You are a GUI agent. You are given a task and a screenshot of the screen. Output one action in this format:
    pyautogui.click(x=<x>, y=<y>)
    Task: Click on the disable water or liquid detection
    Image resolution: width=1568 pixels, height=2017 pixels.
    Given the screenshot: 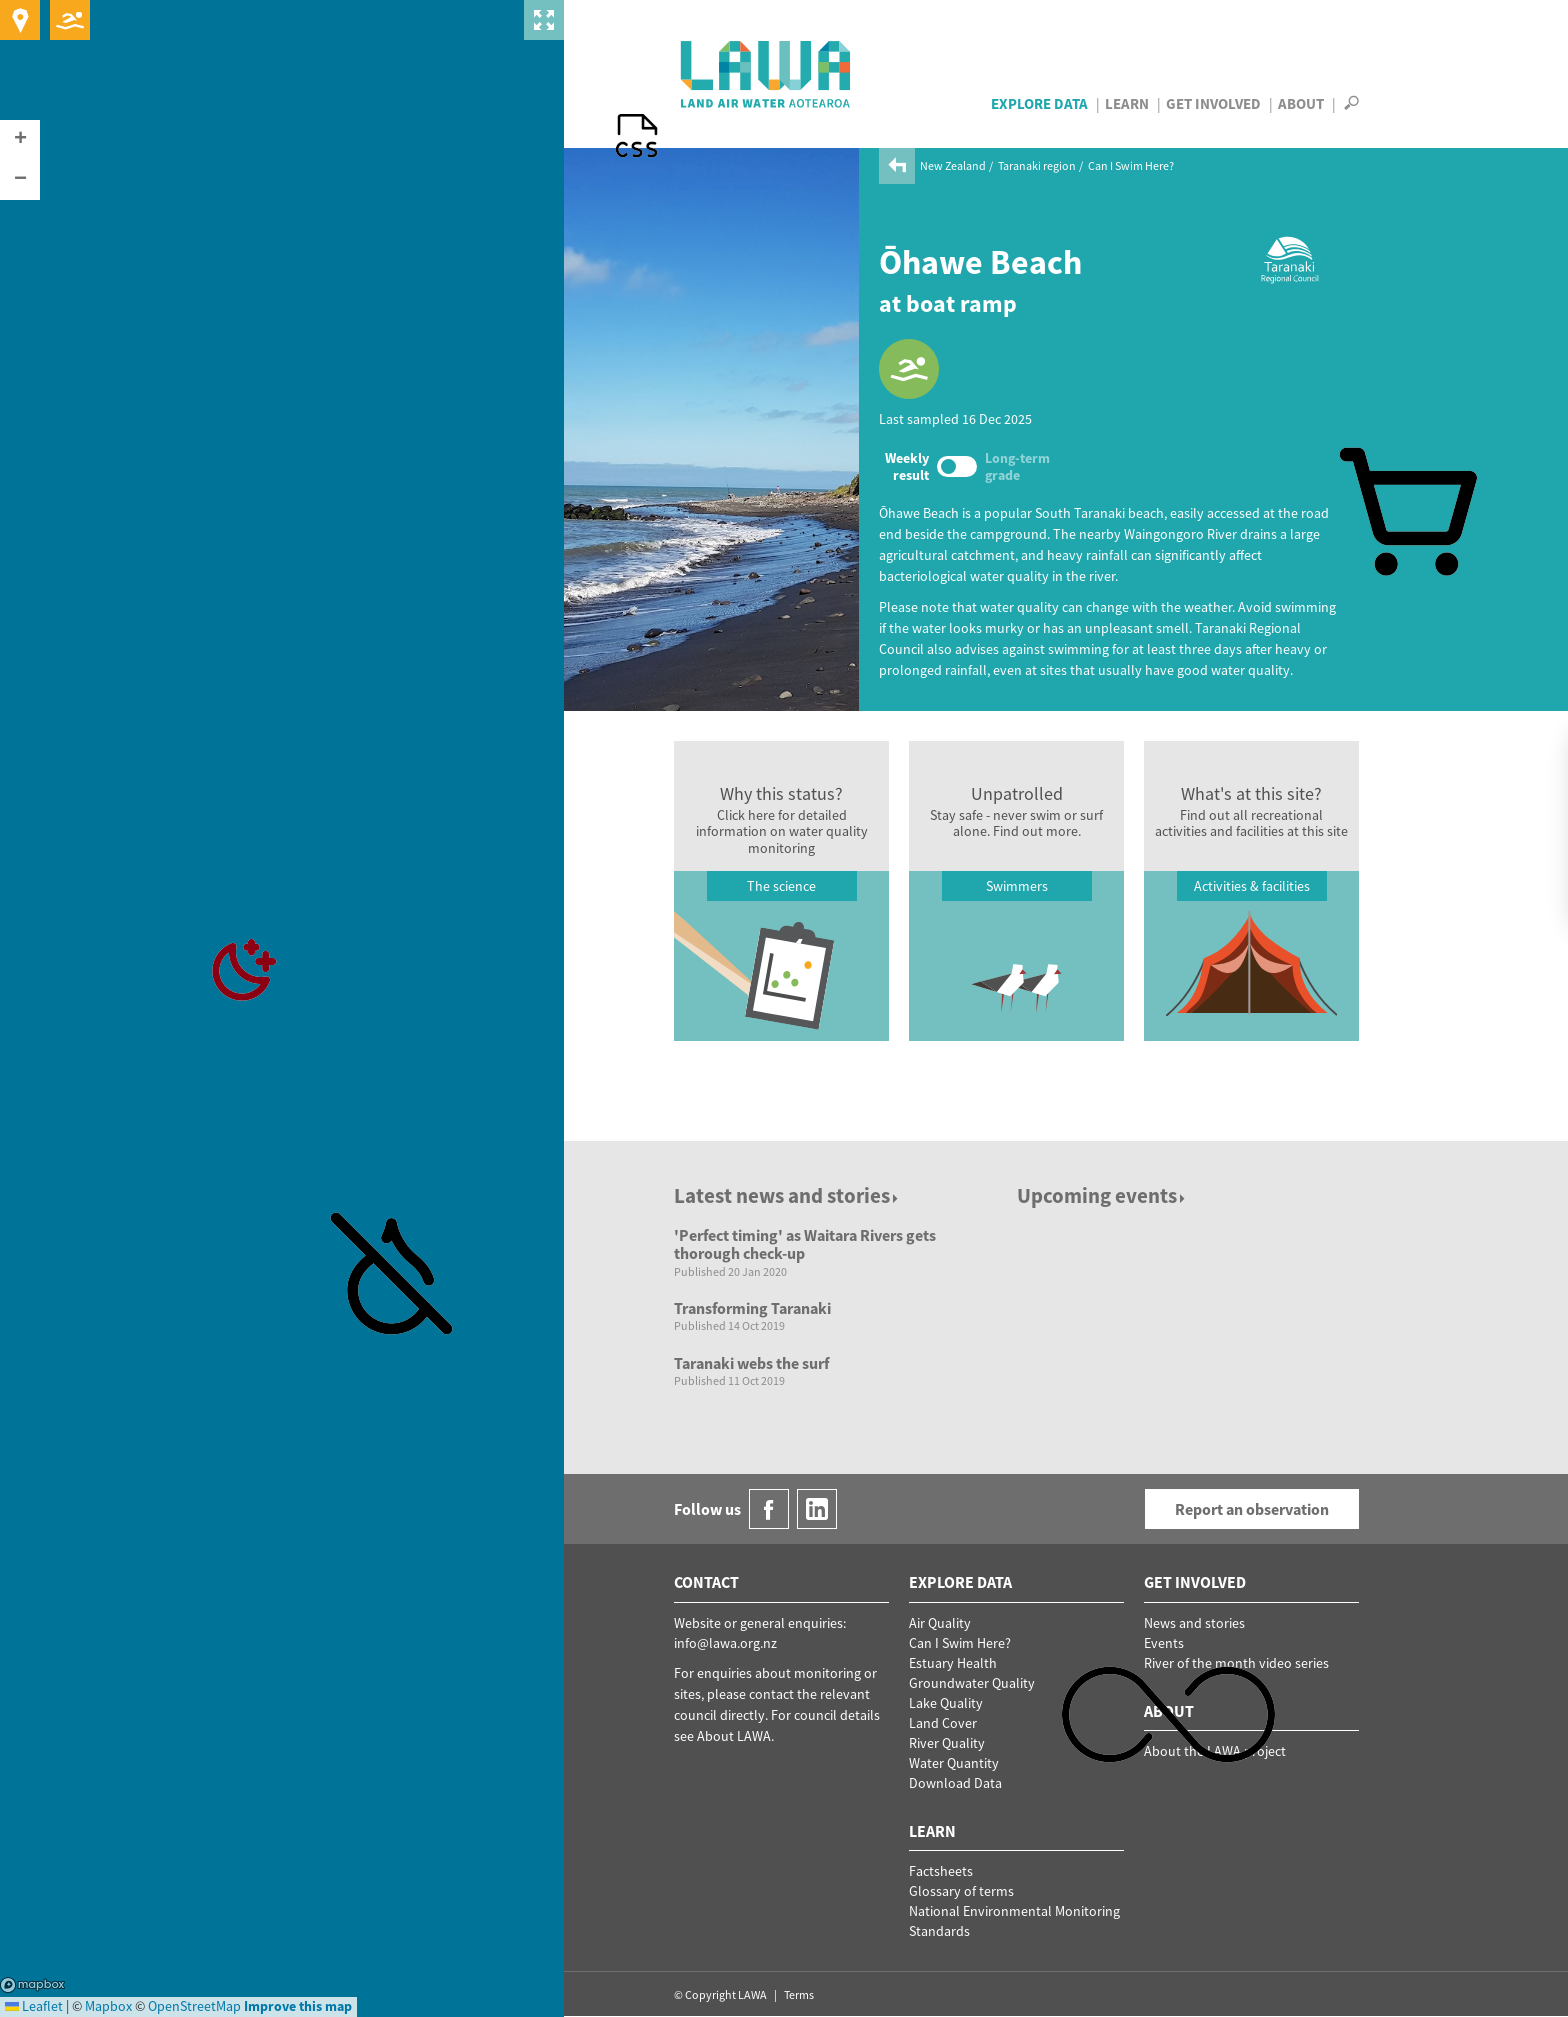 What is the action you would take?
    pyautogui.click(x=391, y=1273)
    